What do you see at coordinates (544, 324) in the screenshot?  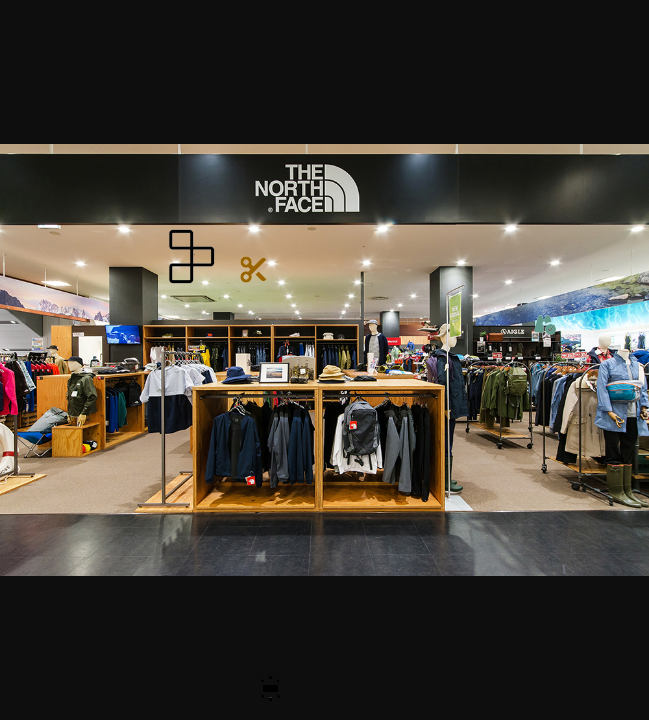 I see `route or destination confirmed` at bounding box center [544, 324].